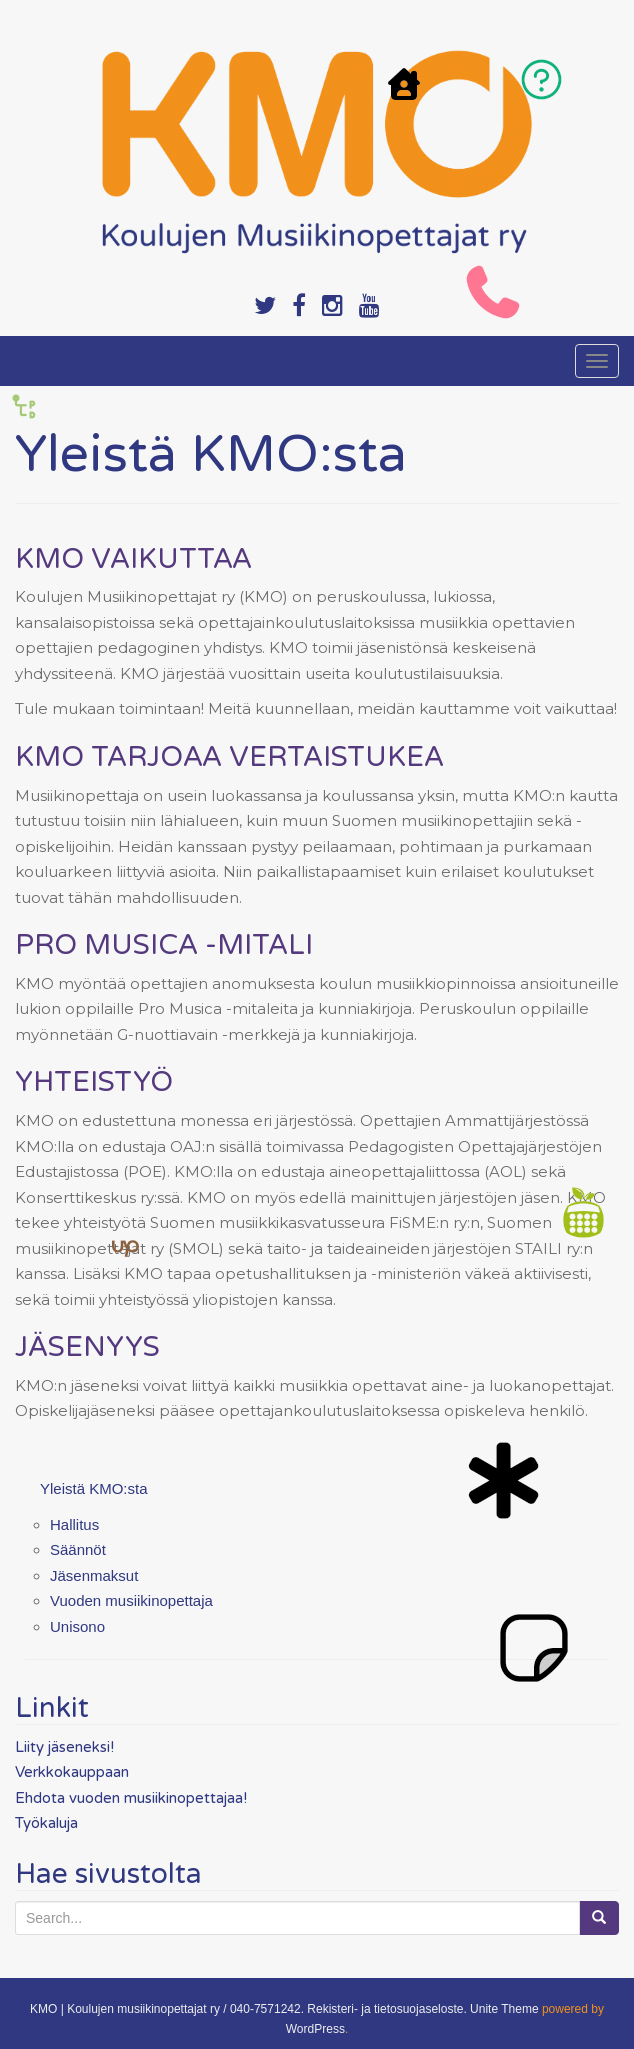  What do you see at coordinates (583, 1212) in the screenshot?
I see `nutritionix logo` at bounding box center [583, 1212].